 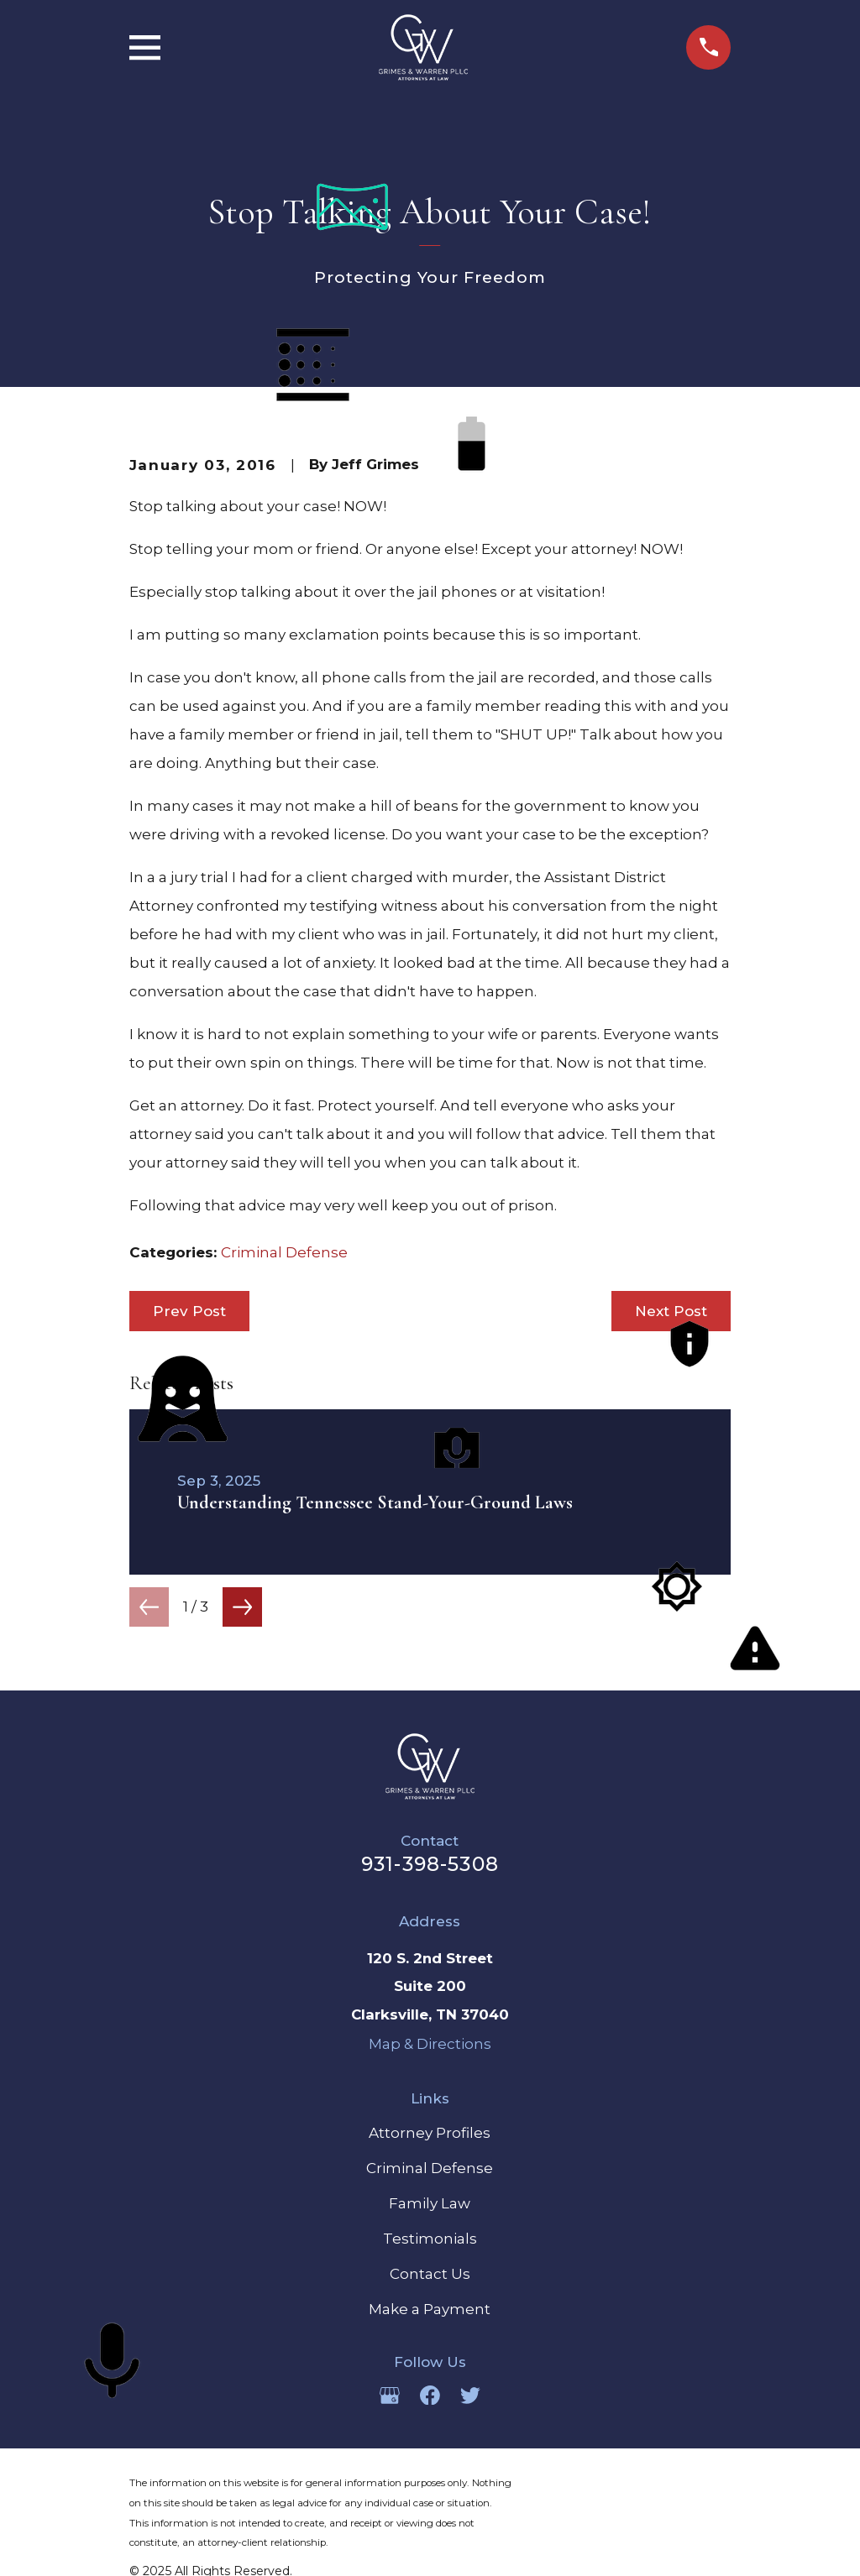 What do you see at coordinates (352, 206) in the screenshot?
I see `view panorama or wide-angle photos` at bounding box center [352, 206].